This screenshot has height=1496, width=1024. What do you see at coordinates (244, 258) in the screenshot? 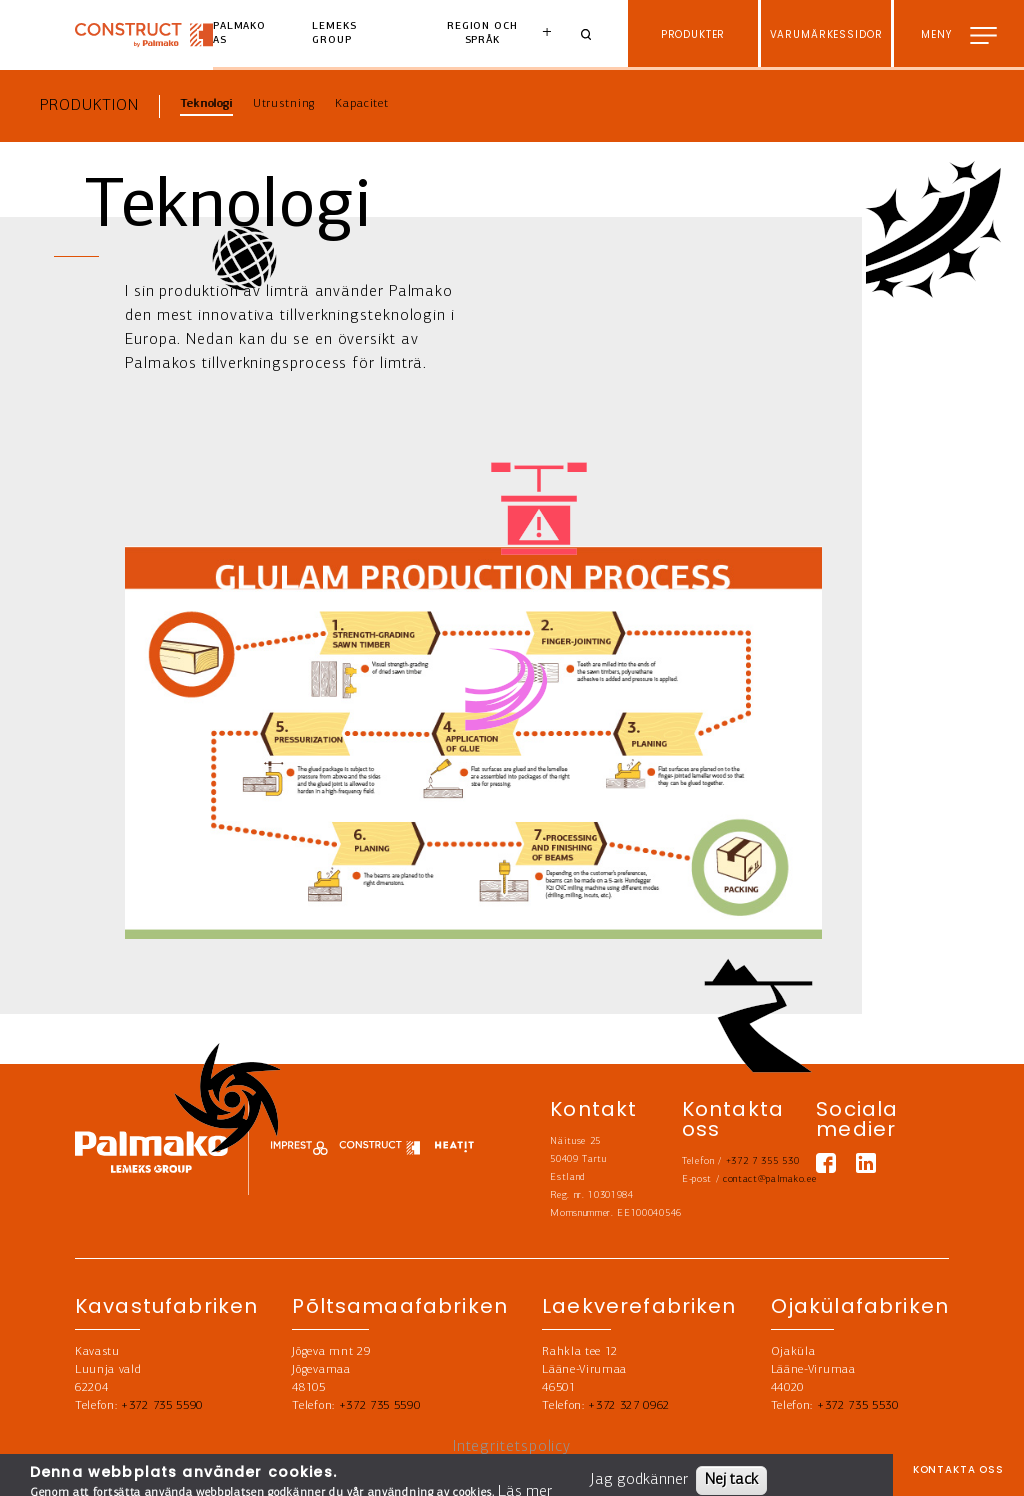
I see `access global or network settings` at bounding box center [244, 258].